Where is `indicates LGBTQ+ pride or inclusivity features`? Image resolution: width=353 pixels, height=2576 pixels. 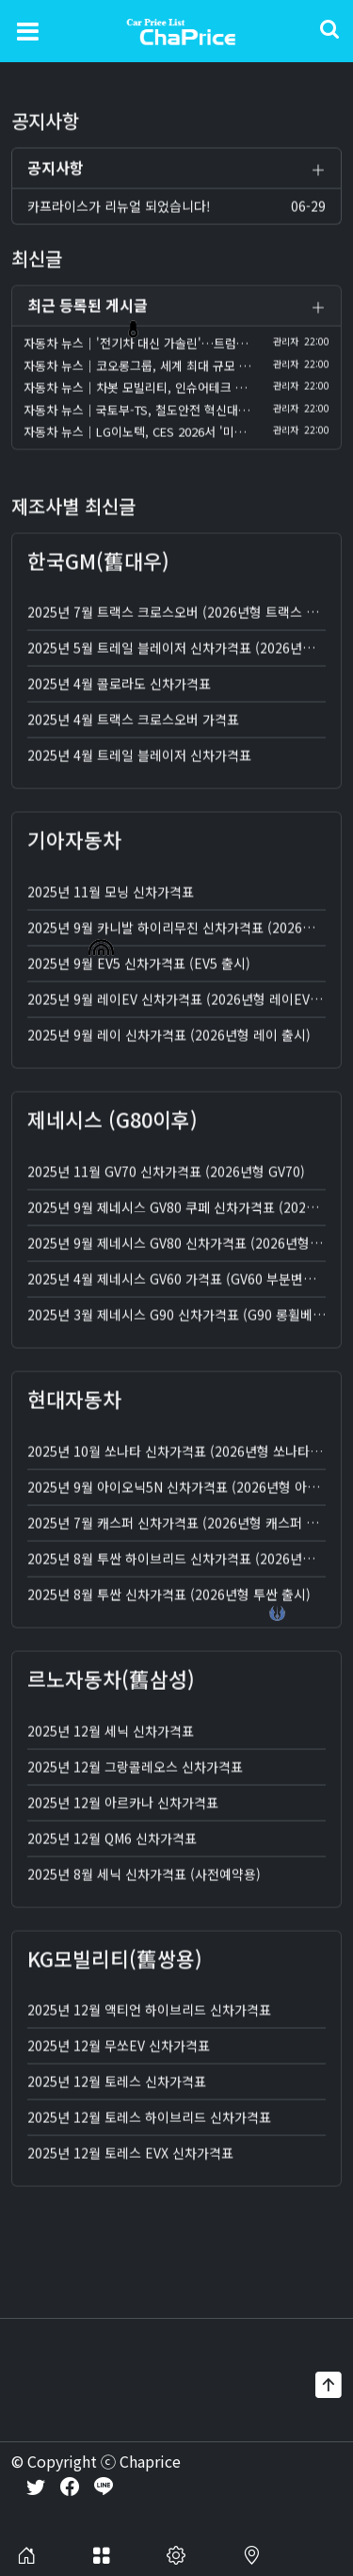 indicates LGBTQ+ pride or inclusivity features is located at coordinates (101, 948).